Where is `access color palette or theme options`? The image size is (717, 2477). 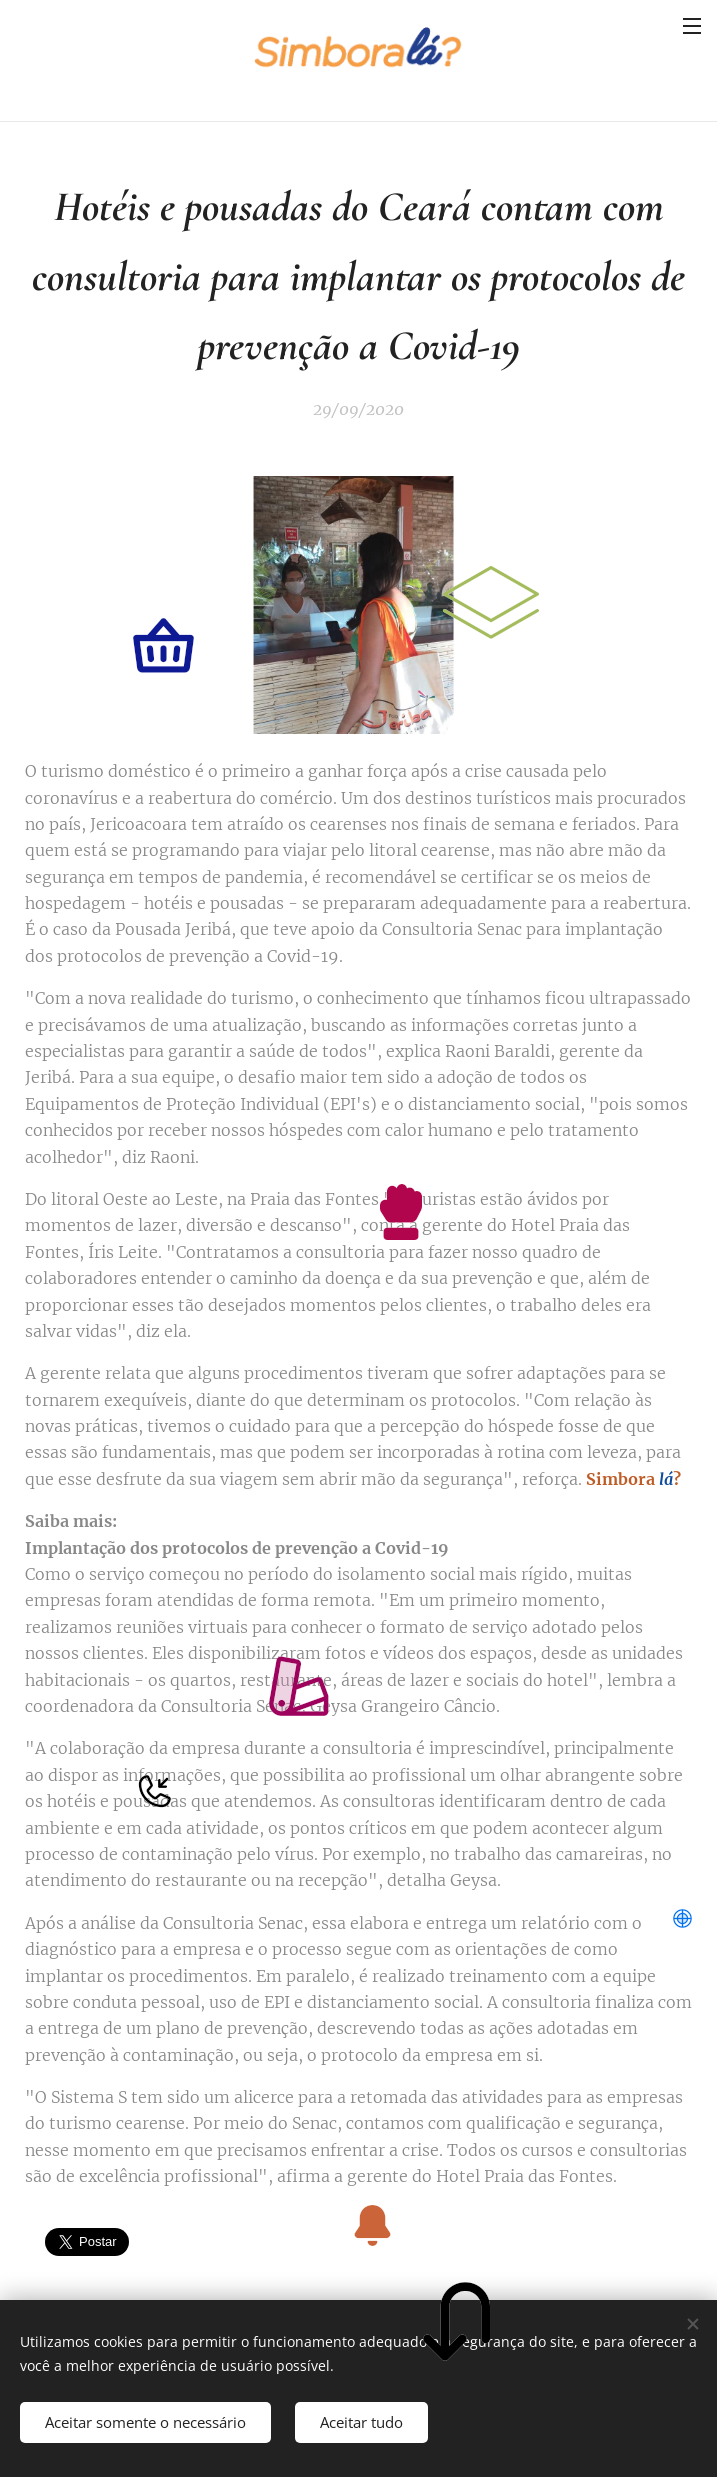
access color palette or theme options is located at coordinates (296, 1688).